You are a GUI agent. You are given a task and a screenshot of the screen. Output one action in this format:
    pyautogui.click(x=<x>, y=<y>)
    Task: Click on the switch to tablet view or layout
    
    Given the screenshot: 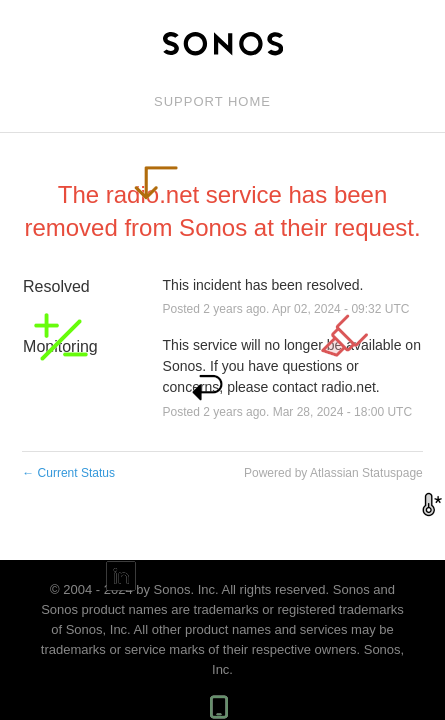 What is the action you would take?
    pyautogui.click(x=219, y=707)
    